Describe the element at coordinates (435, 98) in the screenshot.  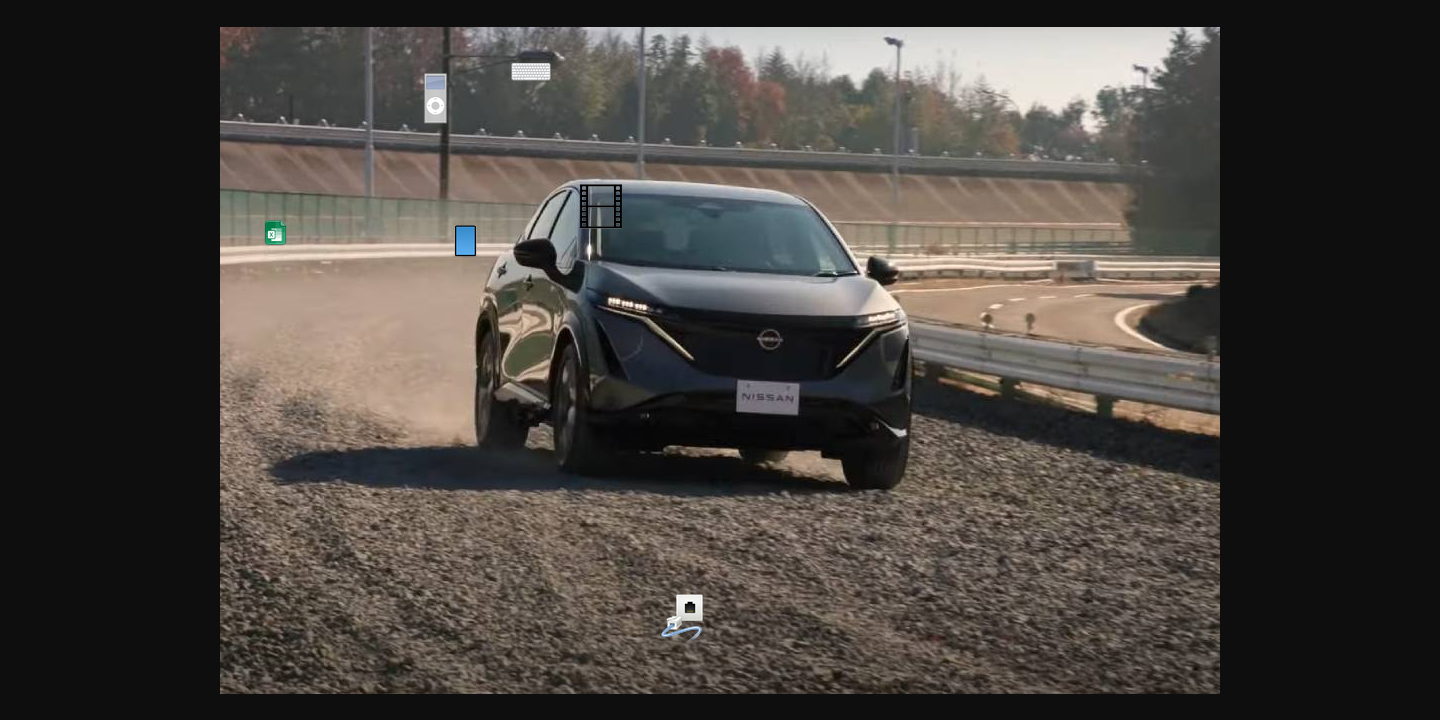
I see `iPod nano device connected` at that location.